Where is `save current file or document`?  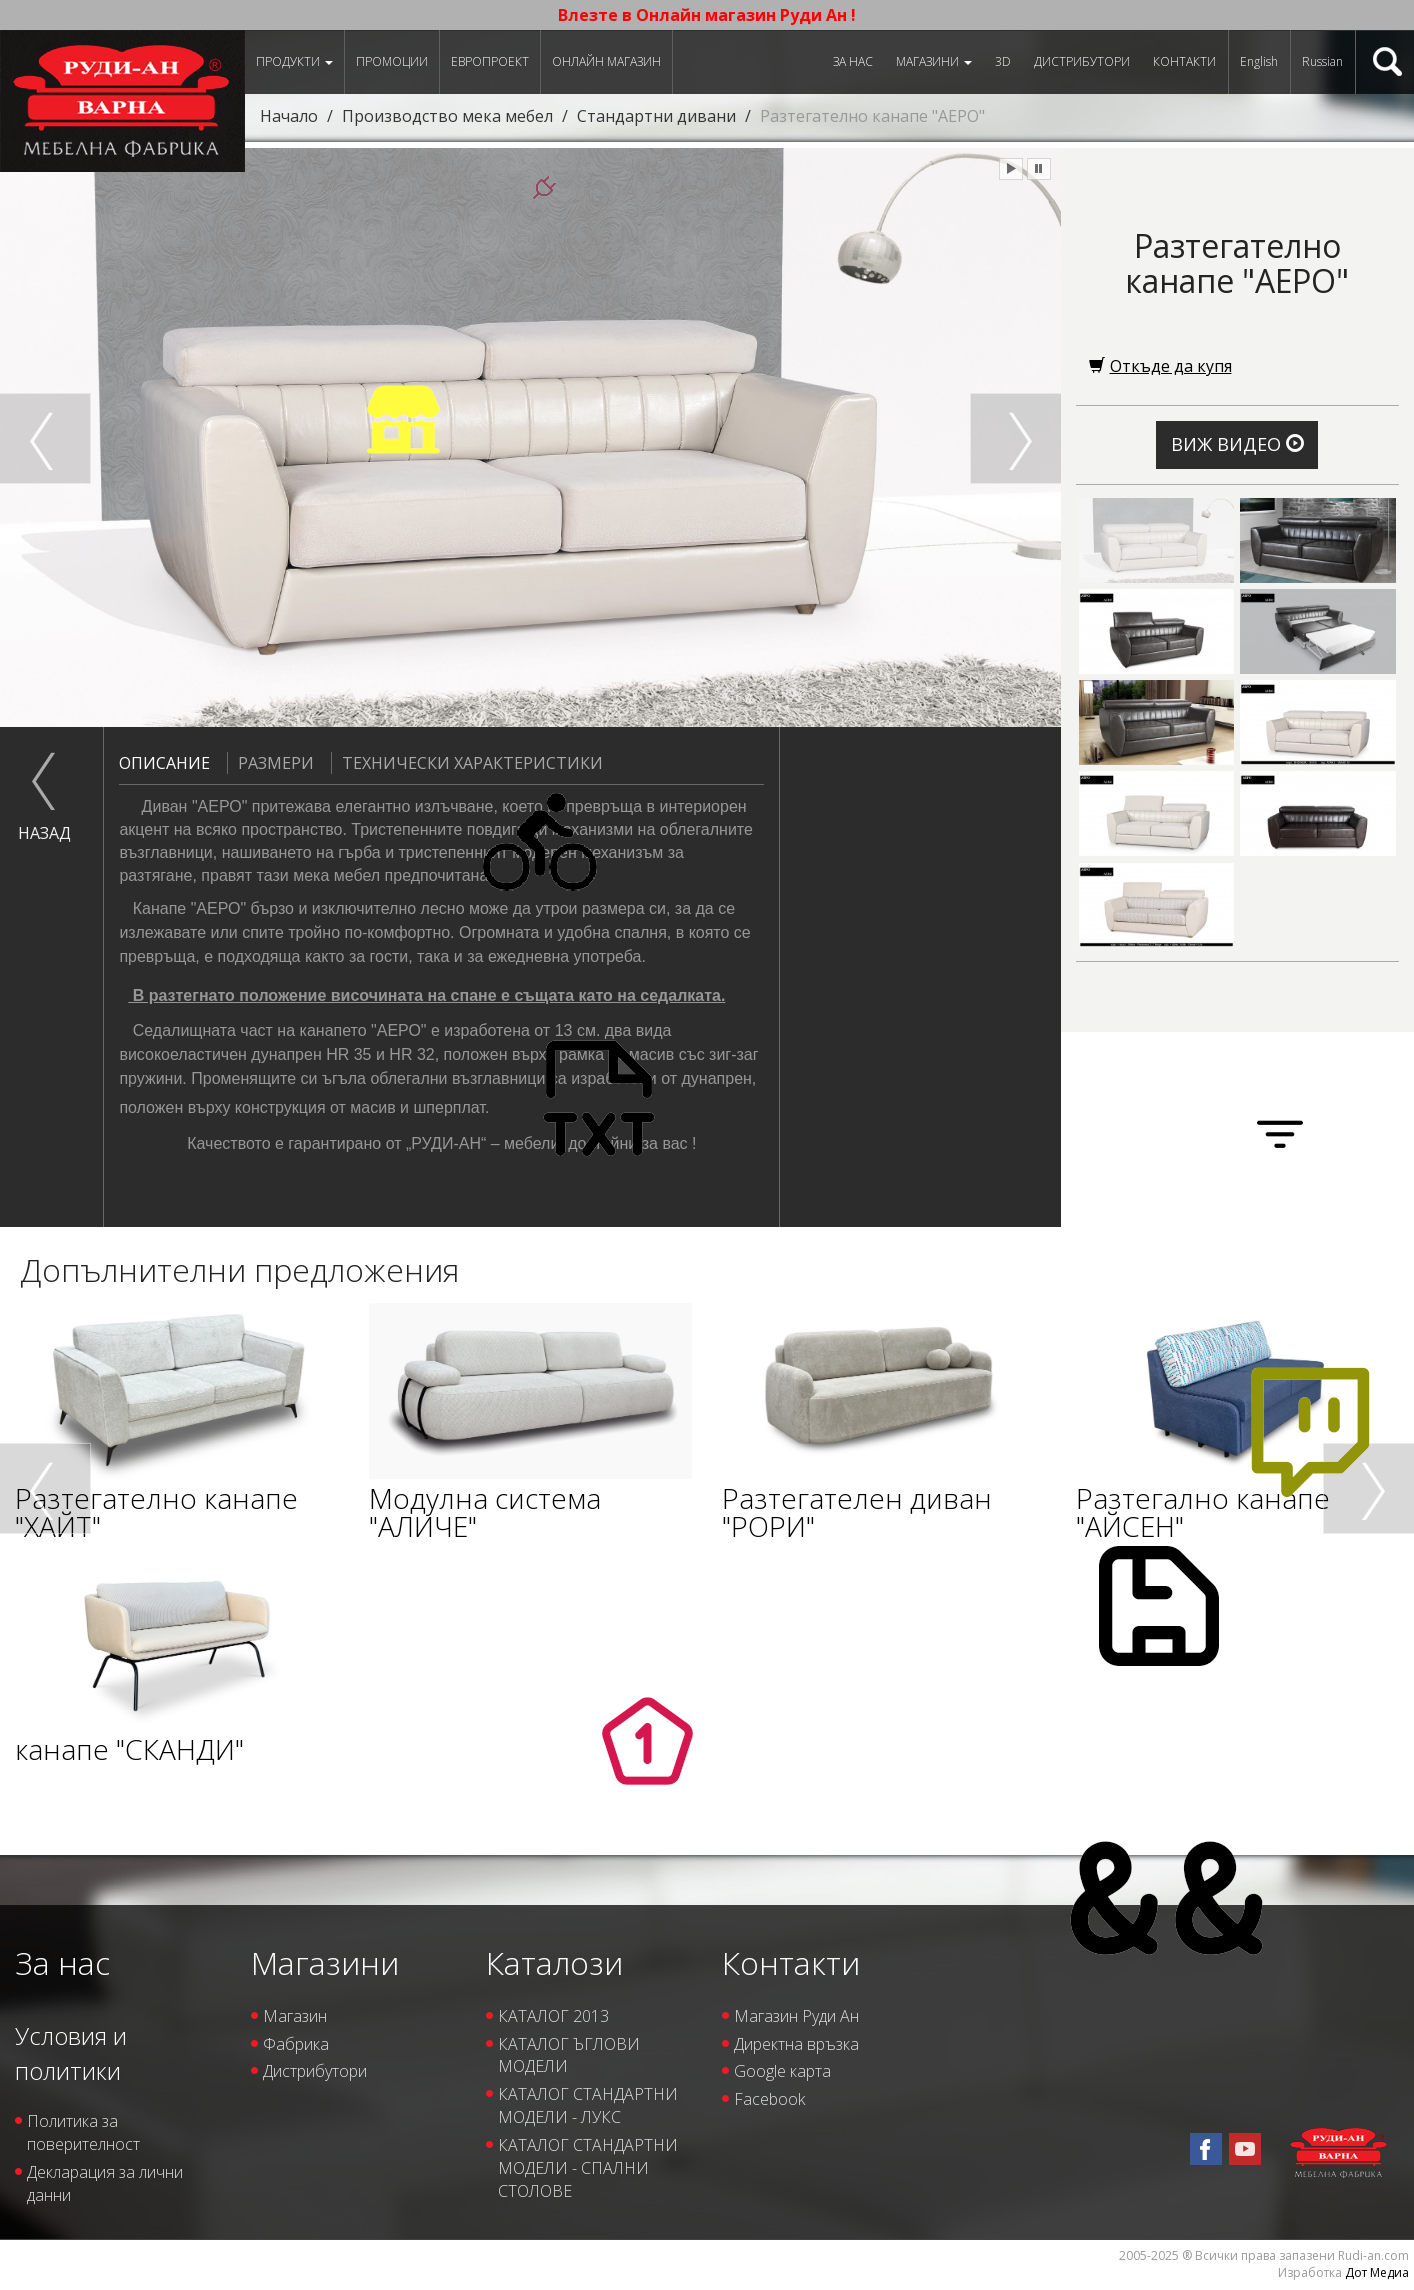
save current file or document is located at coordinates (1159, 1606).